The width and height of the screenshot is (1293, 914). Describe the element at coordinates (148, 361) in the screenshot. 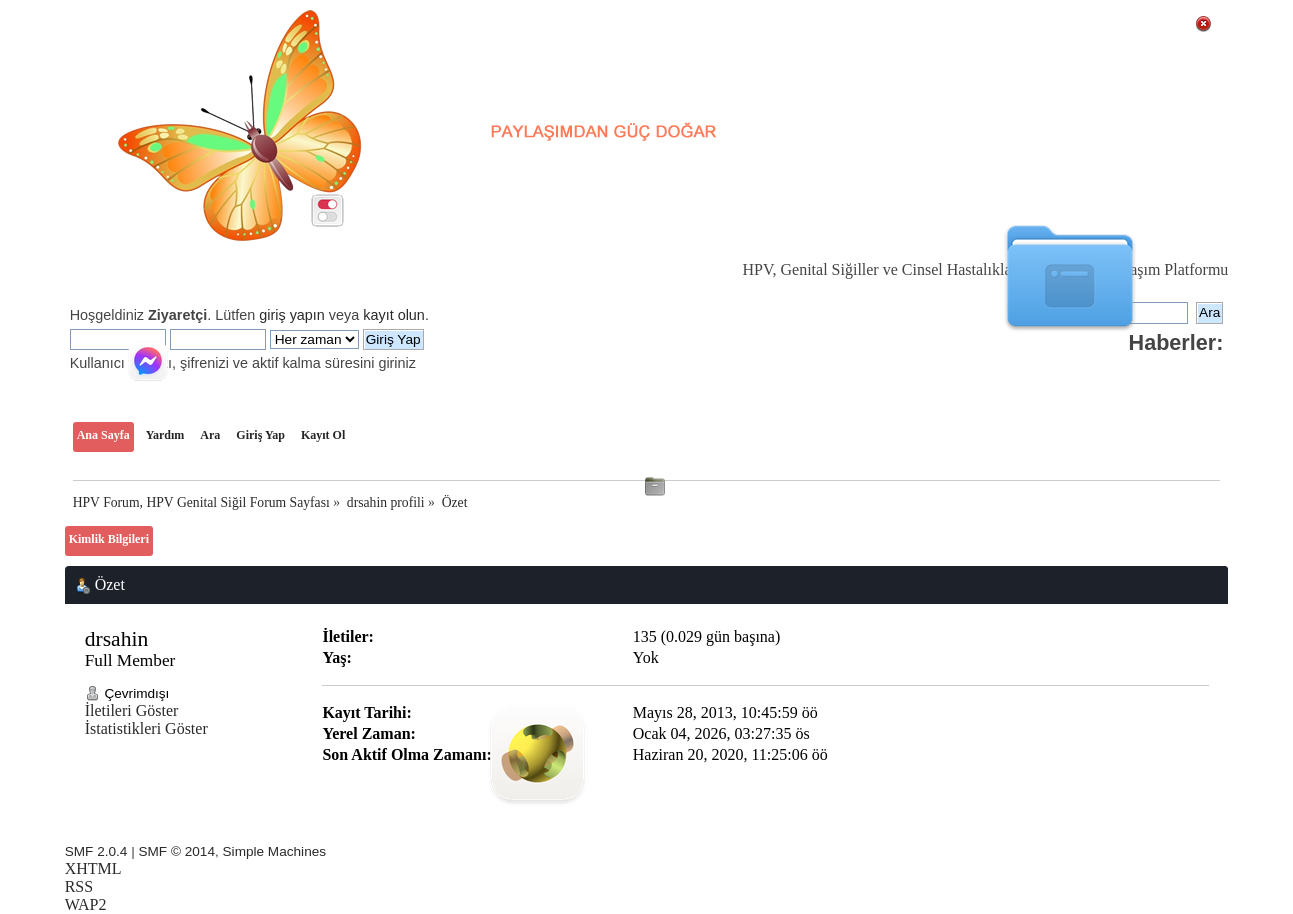

I see `open caprine, a third-party facebook messenger client` at that location.